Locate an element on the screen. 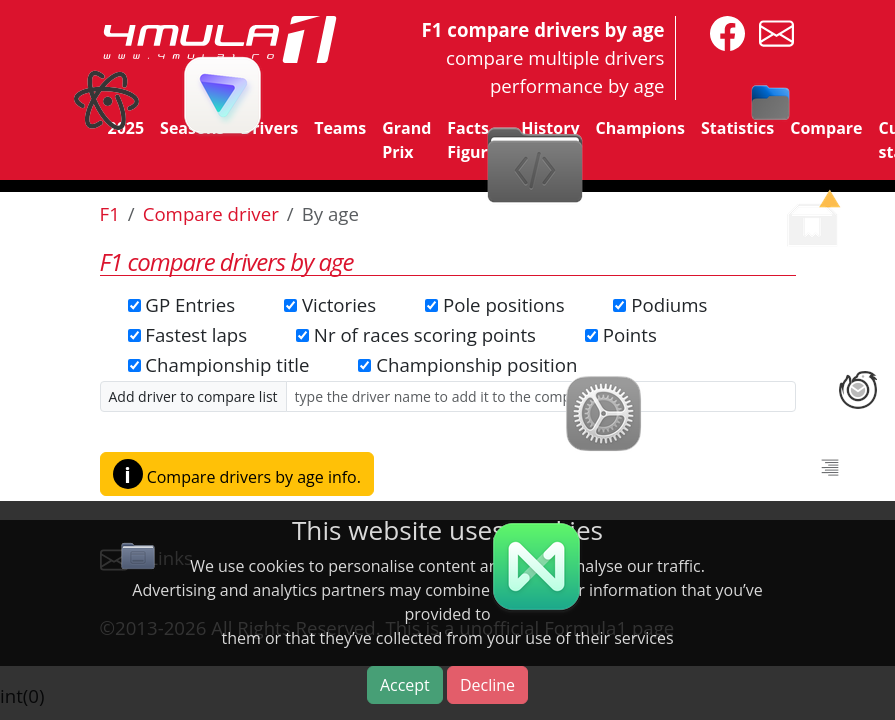 The width and height of the screenshot is (895, 720). open mindmaster mind mapping application is located at coordinates (536, 566).